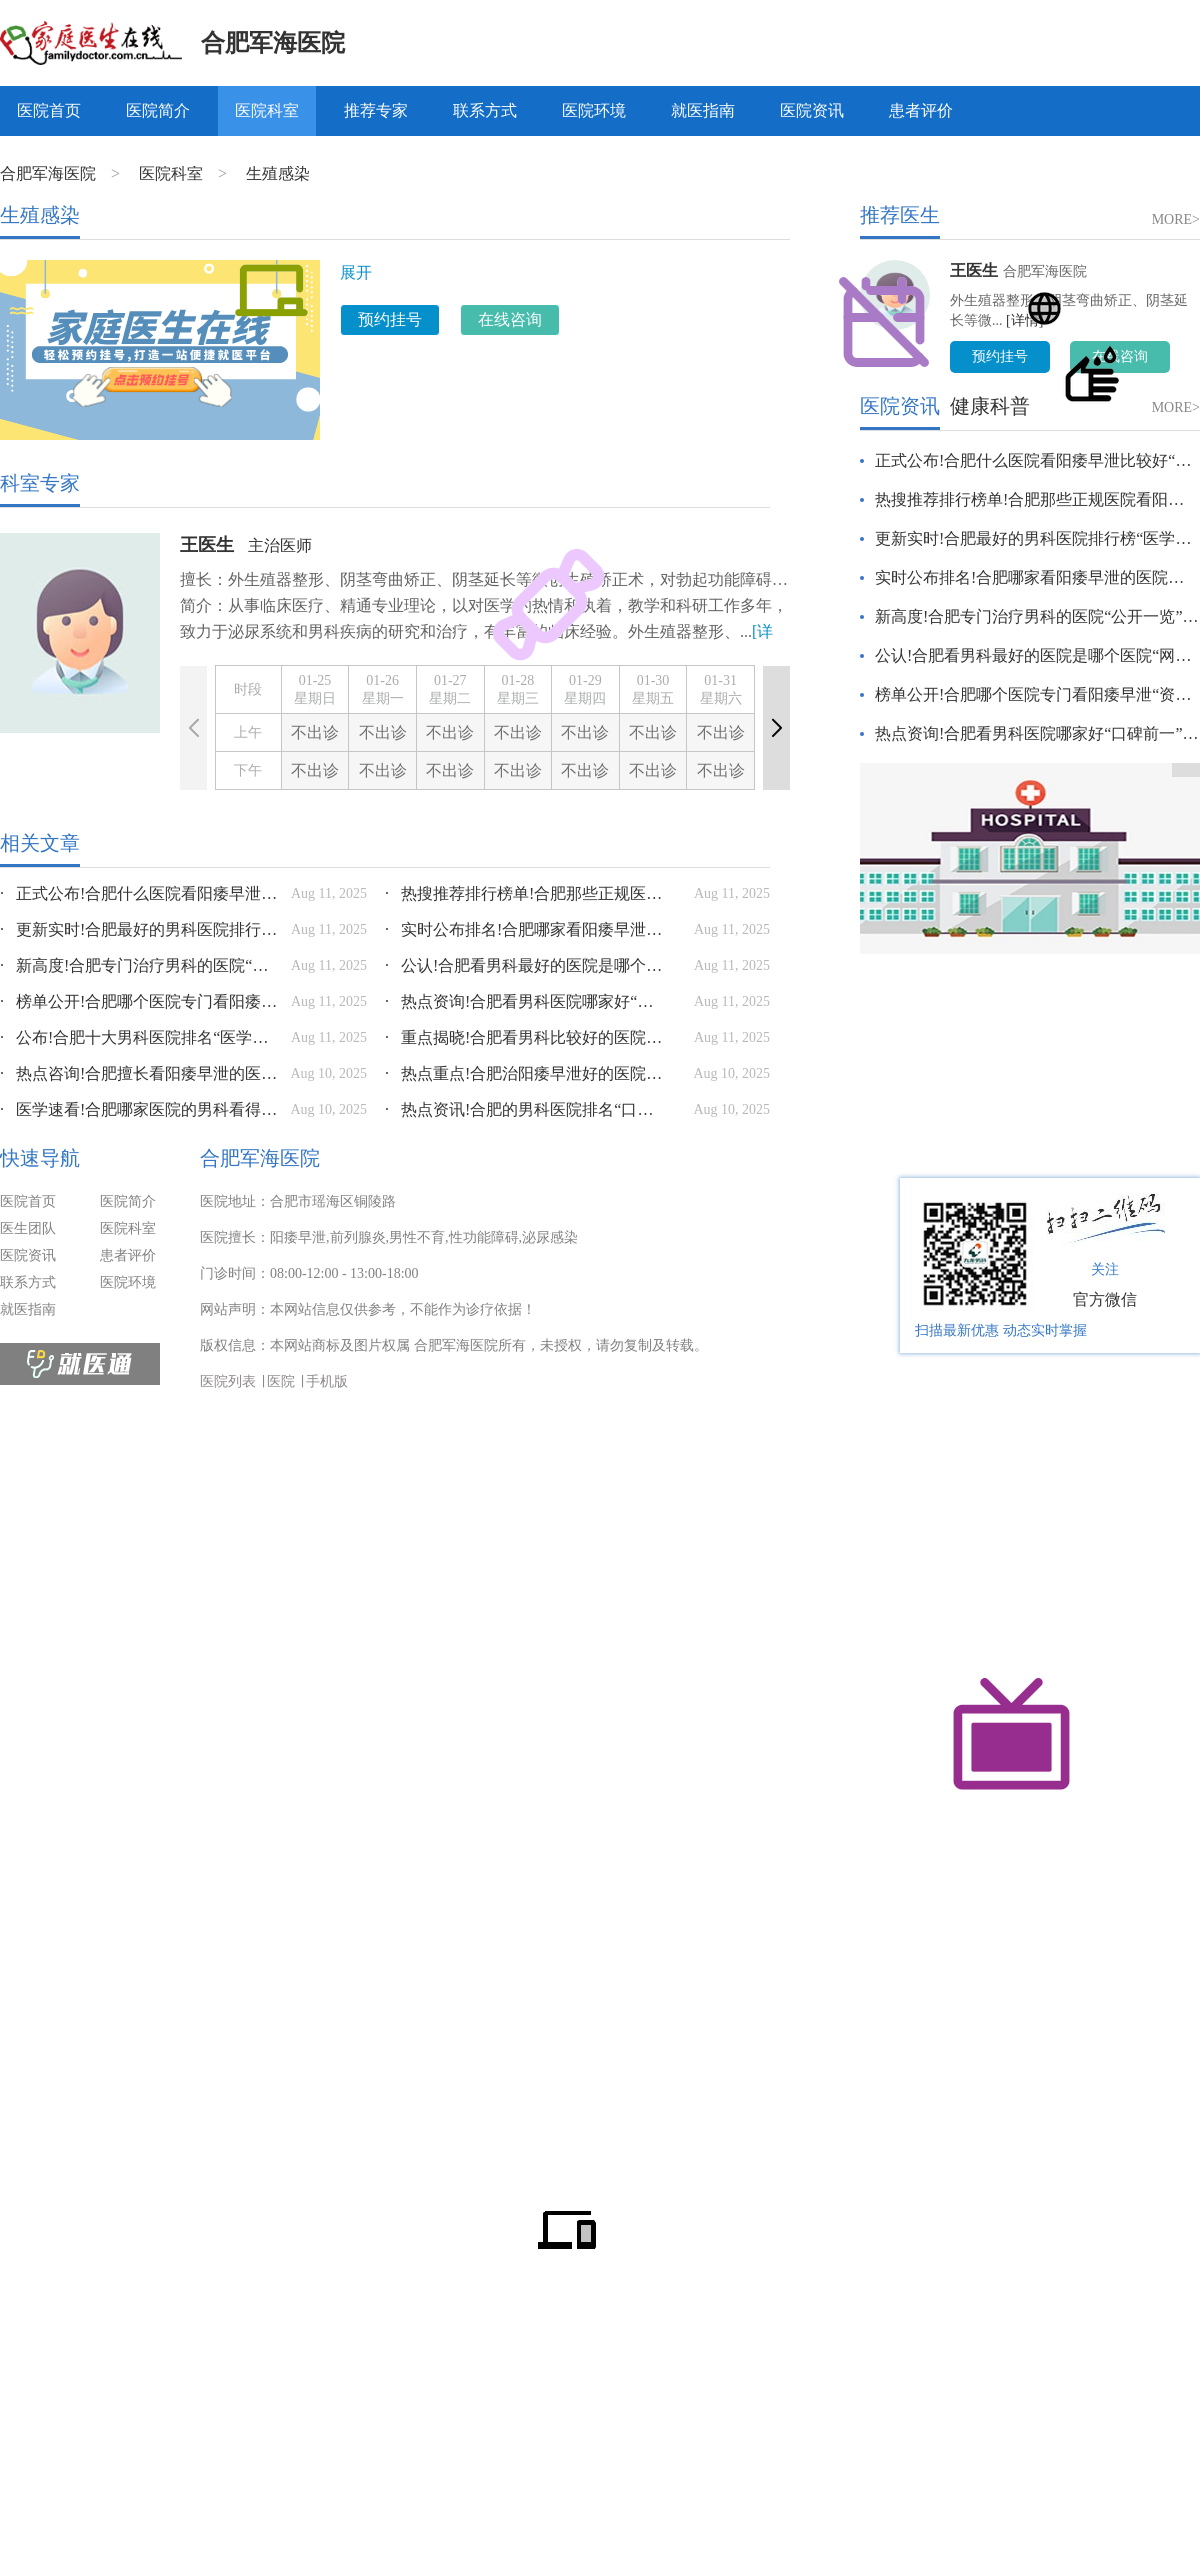  I want to click on wash your hands reminder, so click(1093, 373).